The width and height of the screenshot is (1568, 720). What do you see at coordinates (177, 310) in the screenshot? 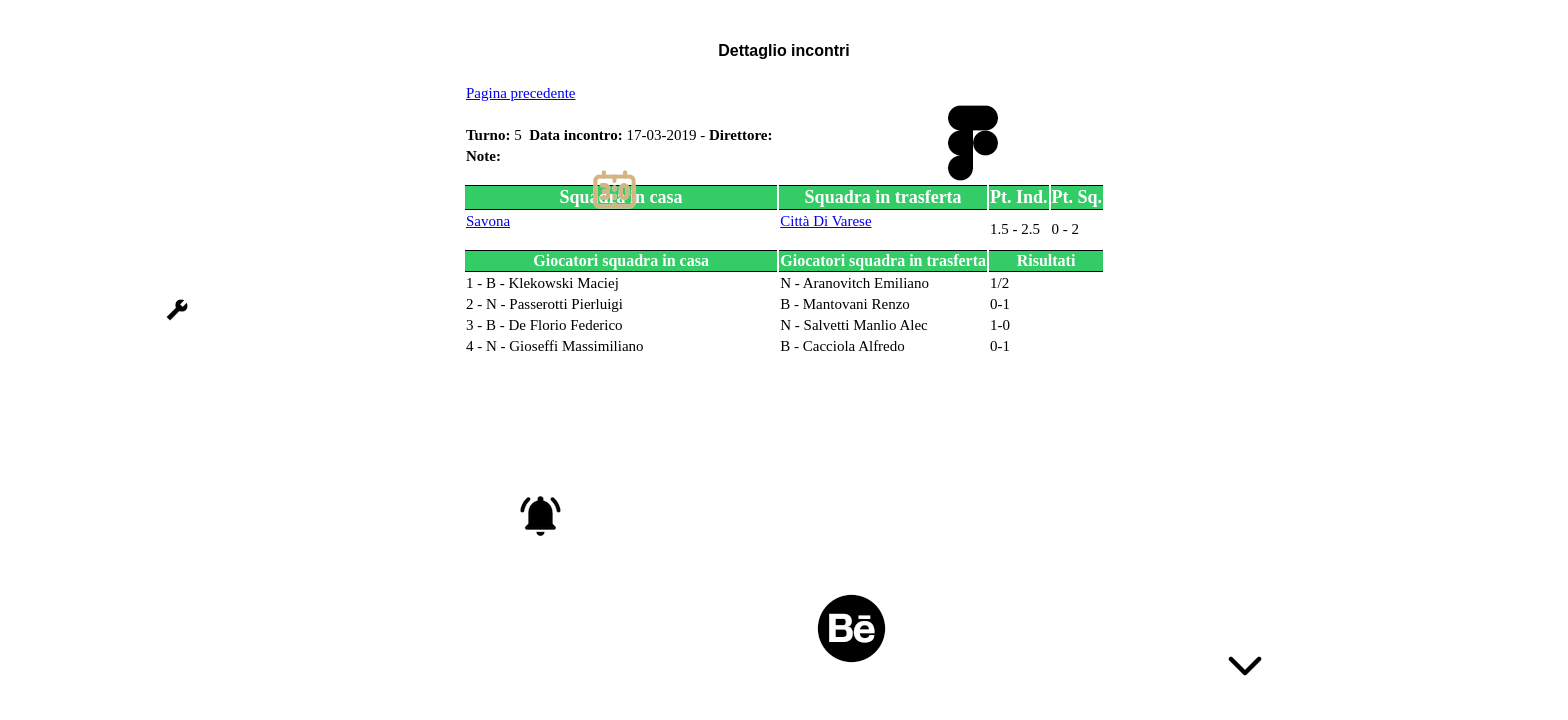
I see `access build or configuration settings` at bounding box center [177, 310].